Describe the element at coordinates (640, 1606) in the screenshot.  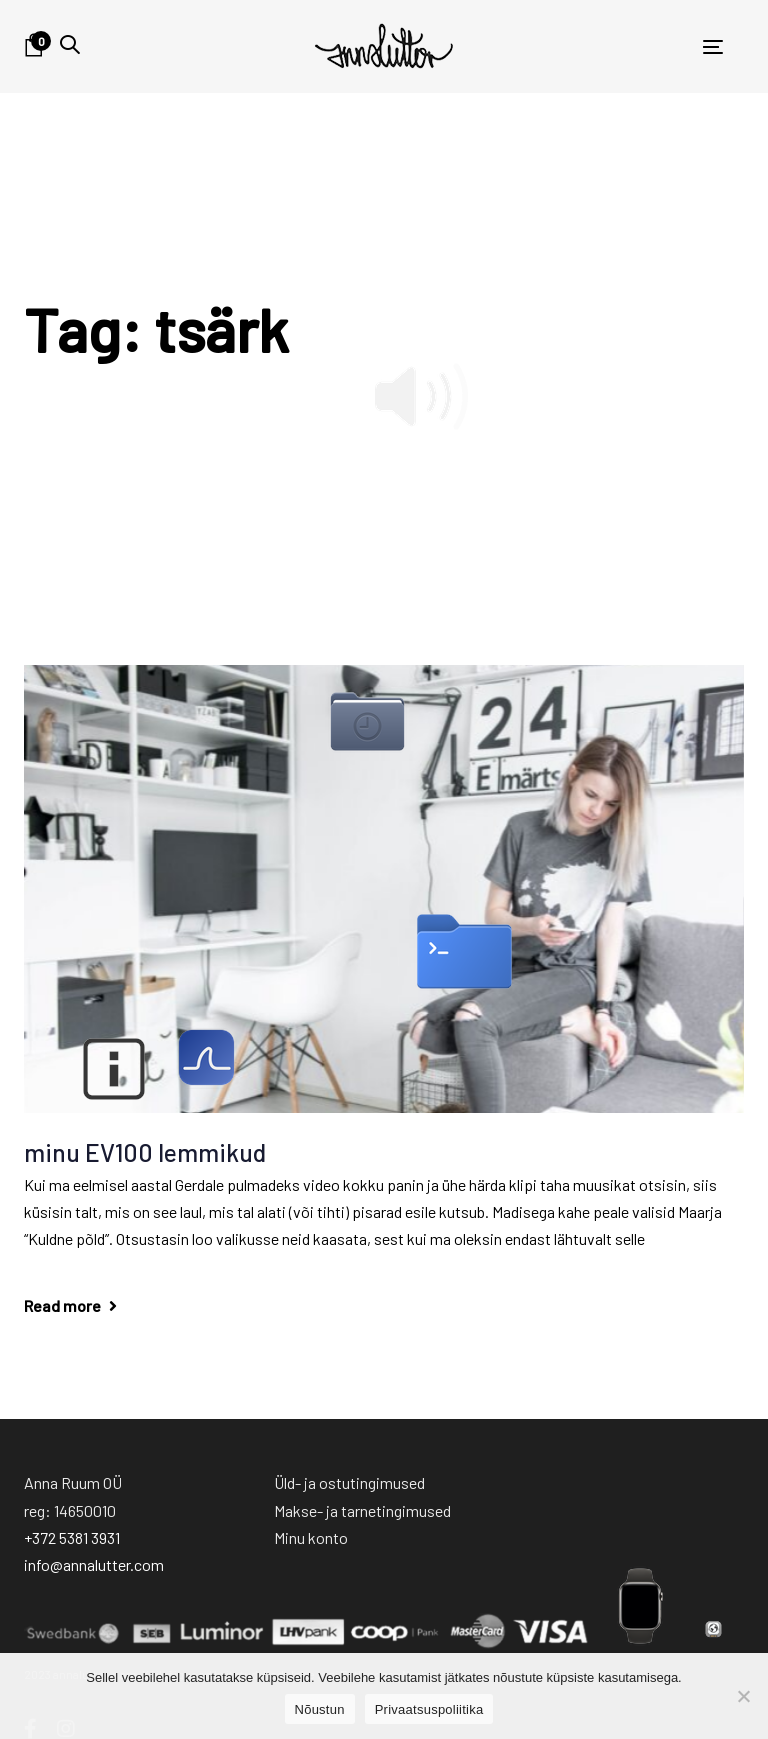
I see `apple watch series 6 device icon` at that location.